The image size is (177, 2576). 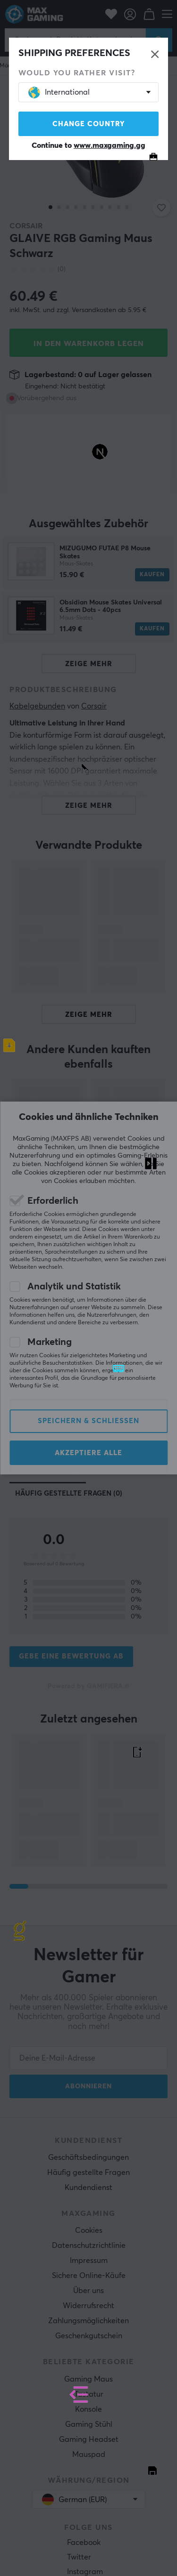 What do you see at coordinates (9, 1045) in the screenshot?
I see `download this file` at bounding box center [9, 1045].